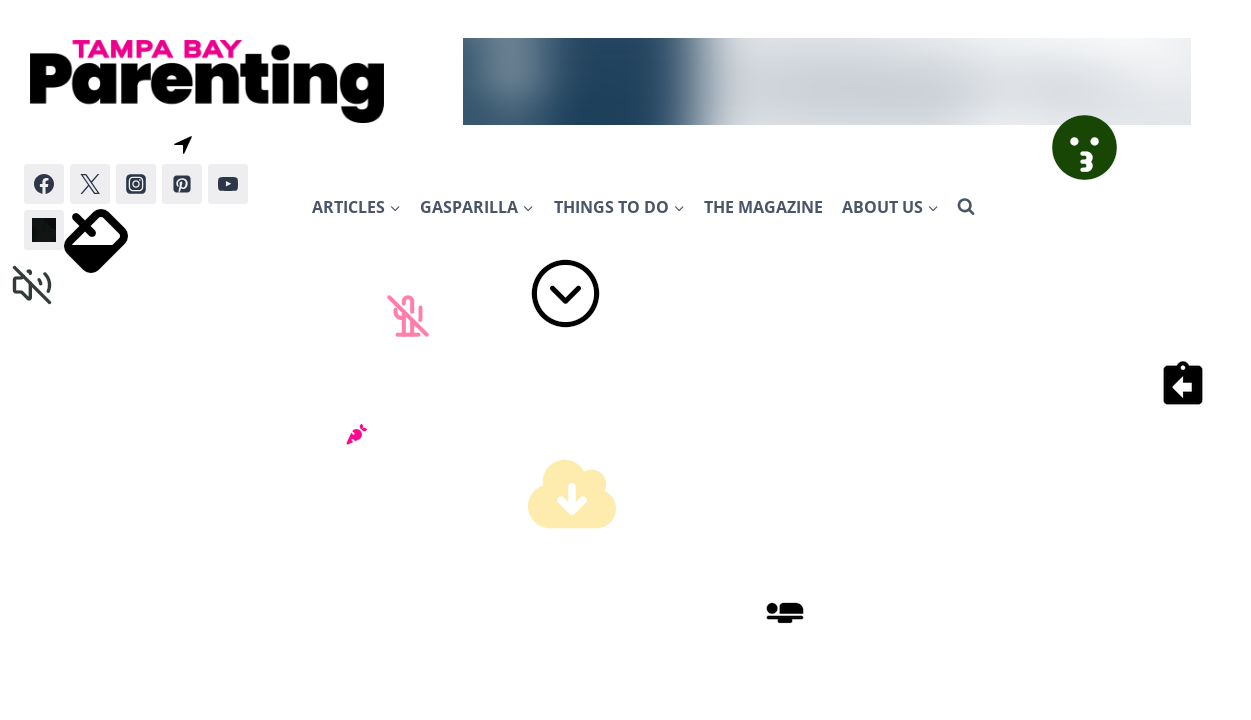 This screenshot has height=720, width=1251. I want to click on mute audio or sound, so click(32, 285).